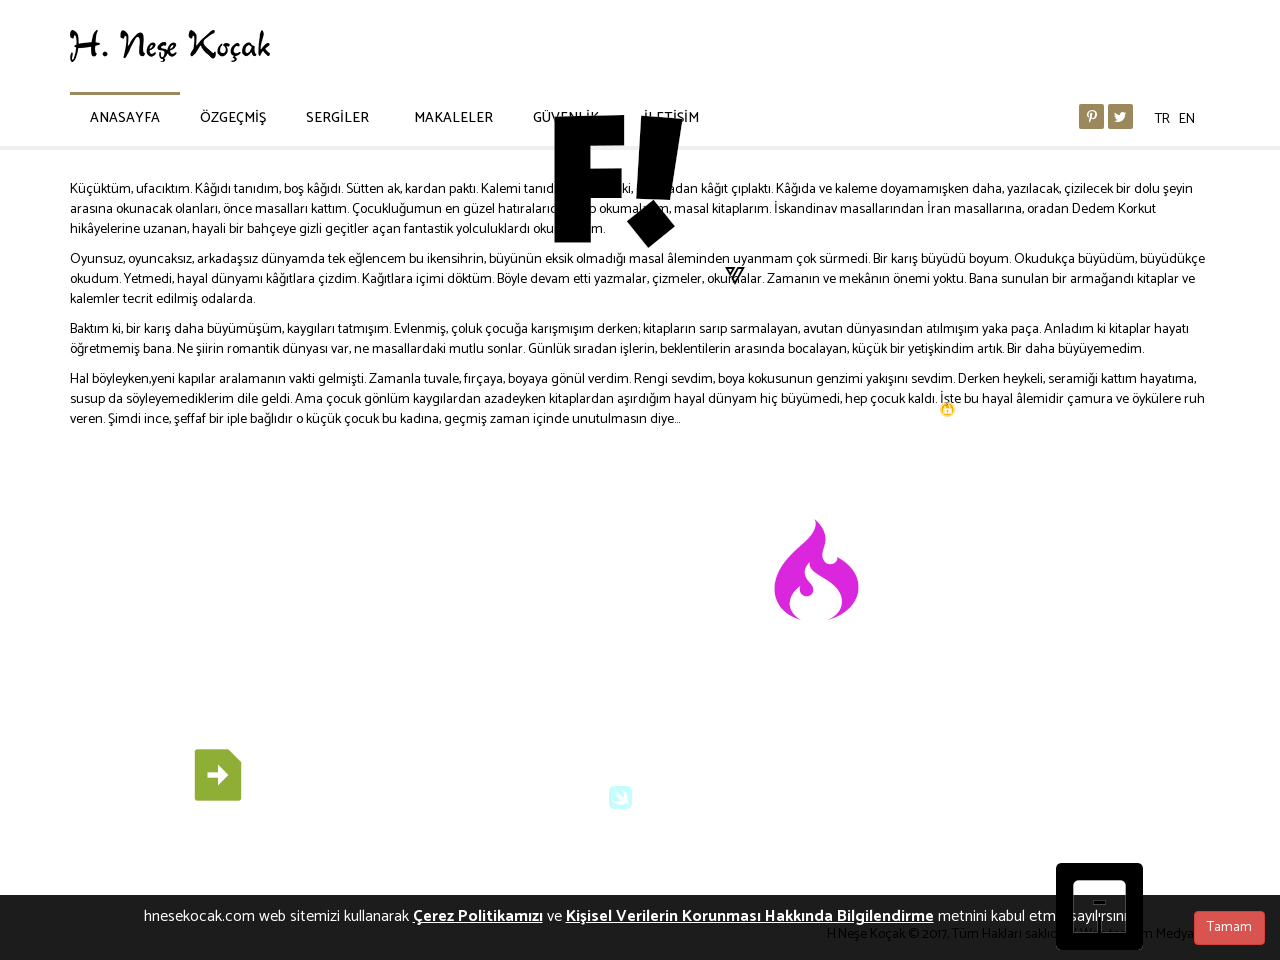  Describe the element at coordinates (947, 409) in the screenshot. I see `expeditedssl brand logo` at that location.